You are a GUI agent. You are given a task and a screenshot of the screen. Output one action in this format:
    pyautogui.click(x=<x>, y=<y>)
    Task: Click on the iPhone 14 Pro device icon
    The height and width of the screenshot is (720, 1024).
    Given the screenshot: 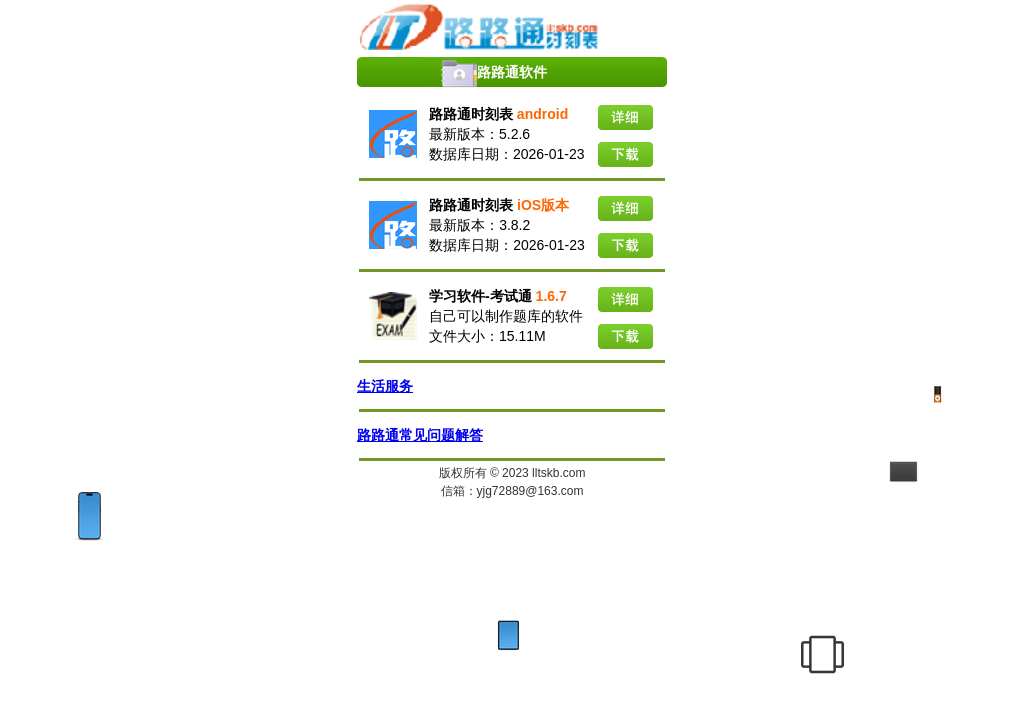 What is the action you would take?
    pyautogui.click(x=89, y=516)
    